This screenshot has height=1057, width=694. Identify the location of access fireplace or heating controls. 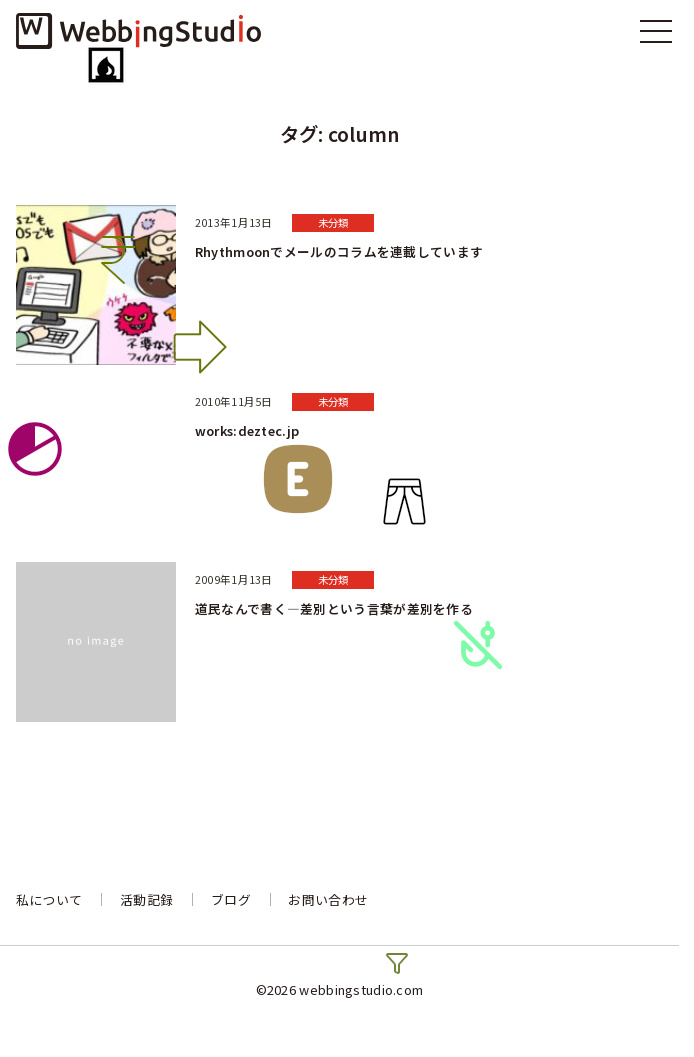
(106, 65).